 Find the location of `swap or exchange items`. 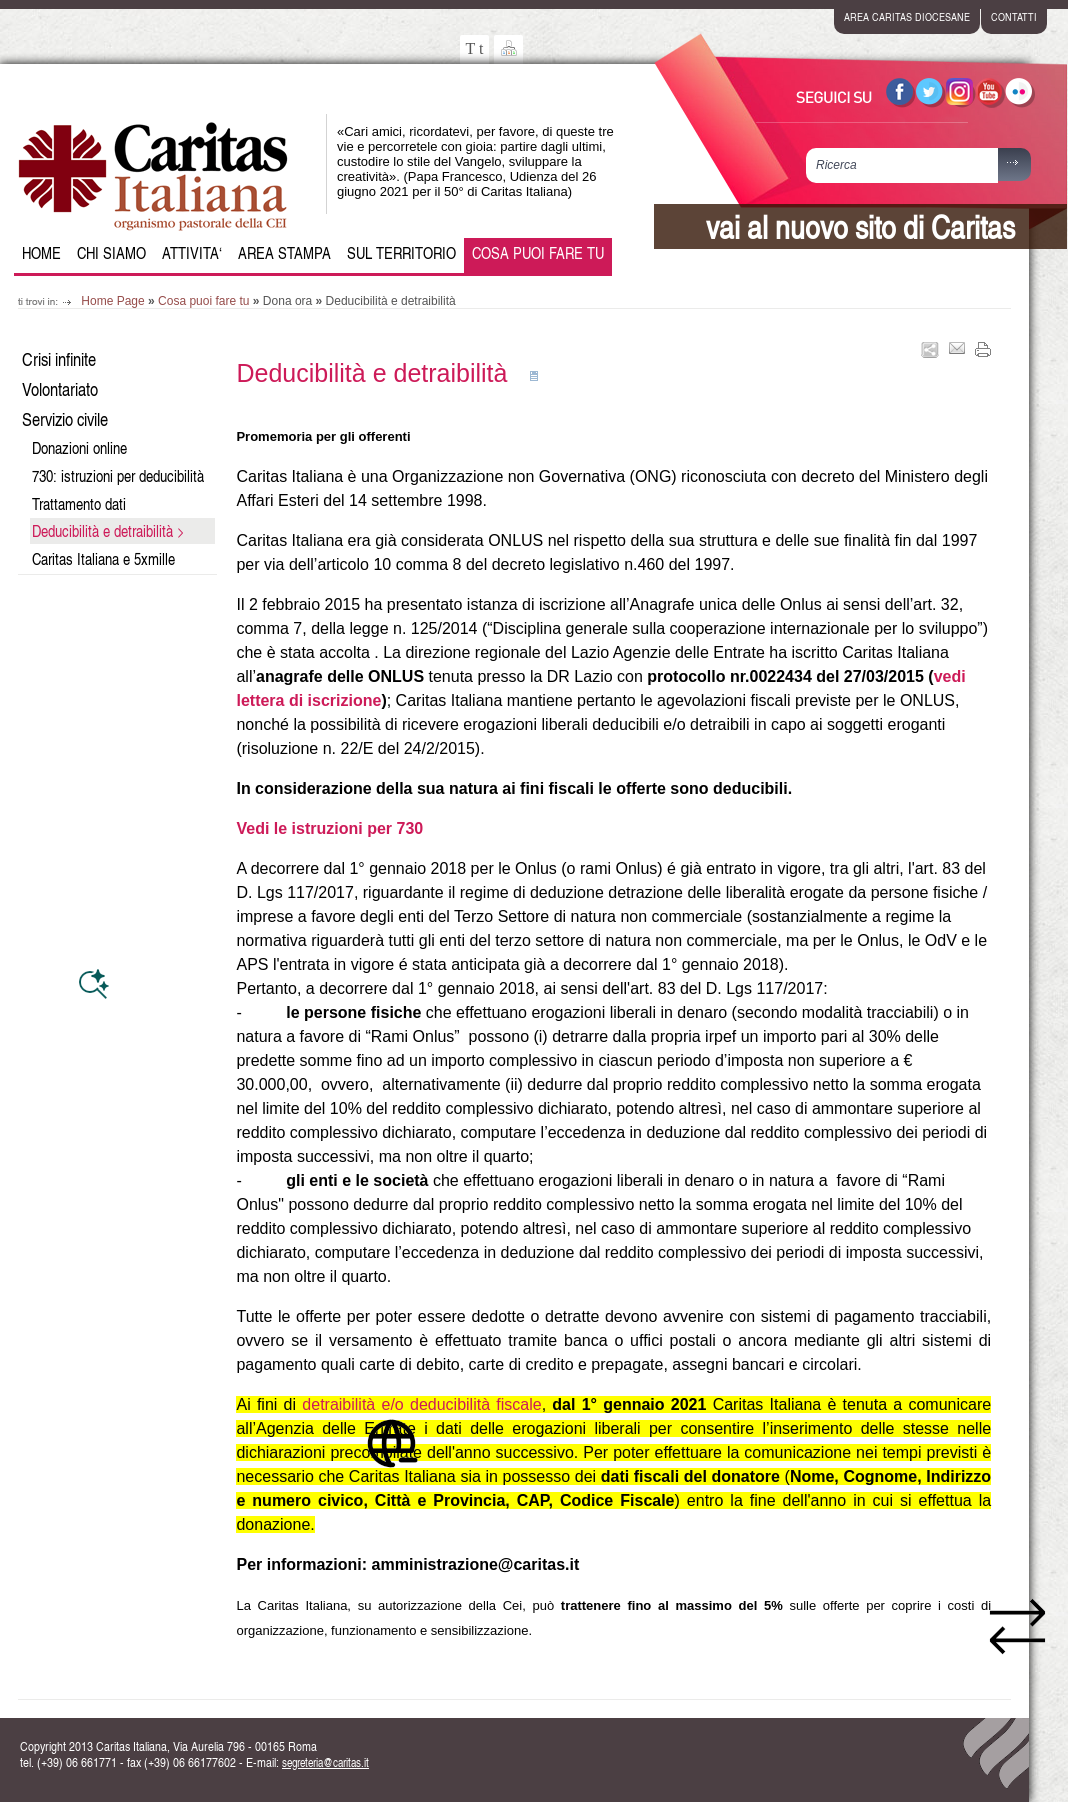

swap or exchange items is located at coordinates (1017, 1626).